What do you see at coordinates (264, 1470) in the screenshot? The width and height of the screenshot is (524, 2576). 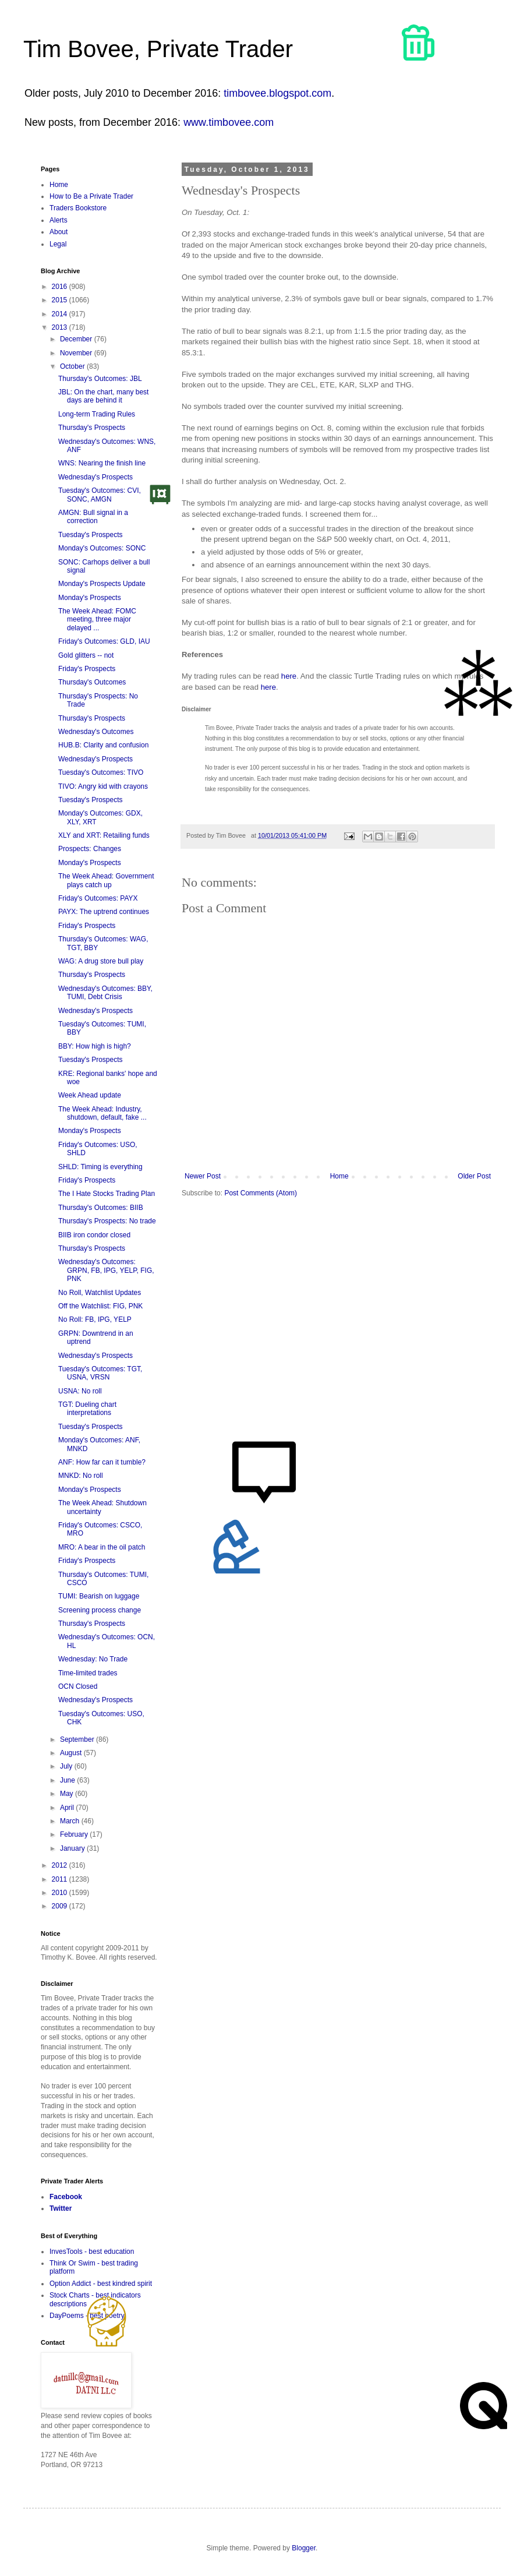 I see `open chat or messaging` at bounding box center [264, 1470].